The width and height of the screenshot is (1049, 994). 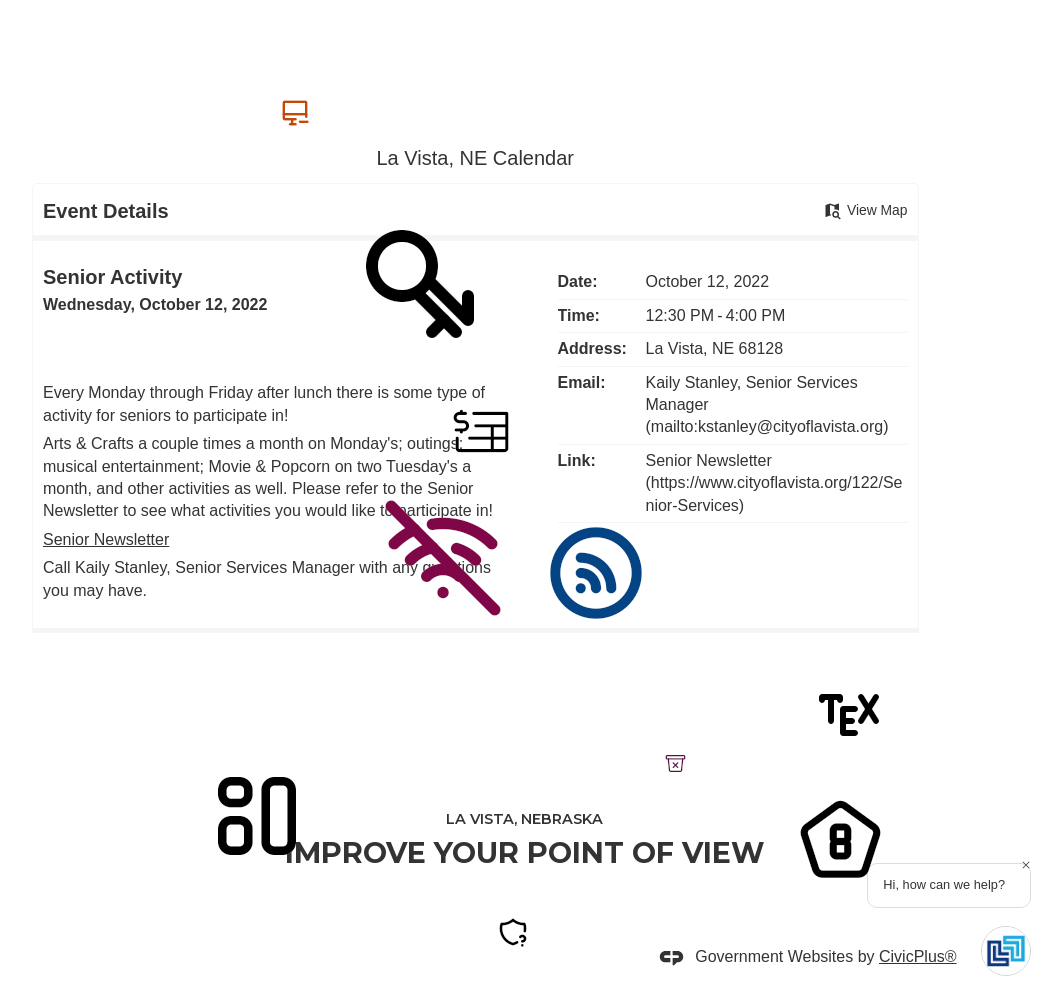 What do you see at coordinates (840, 841) in the screenshot?
I see `indicates step 8 in a multi-step process` at bounding box center [840, 841].